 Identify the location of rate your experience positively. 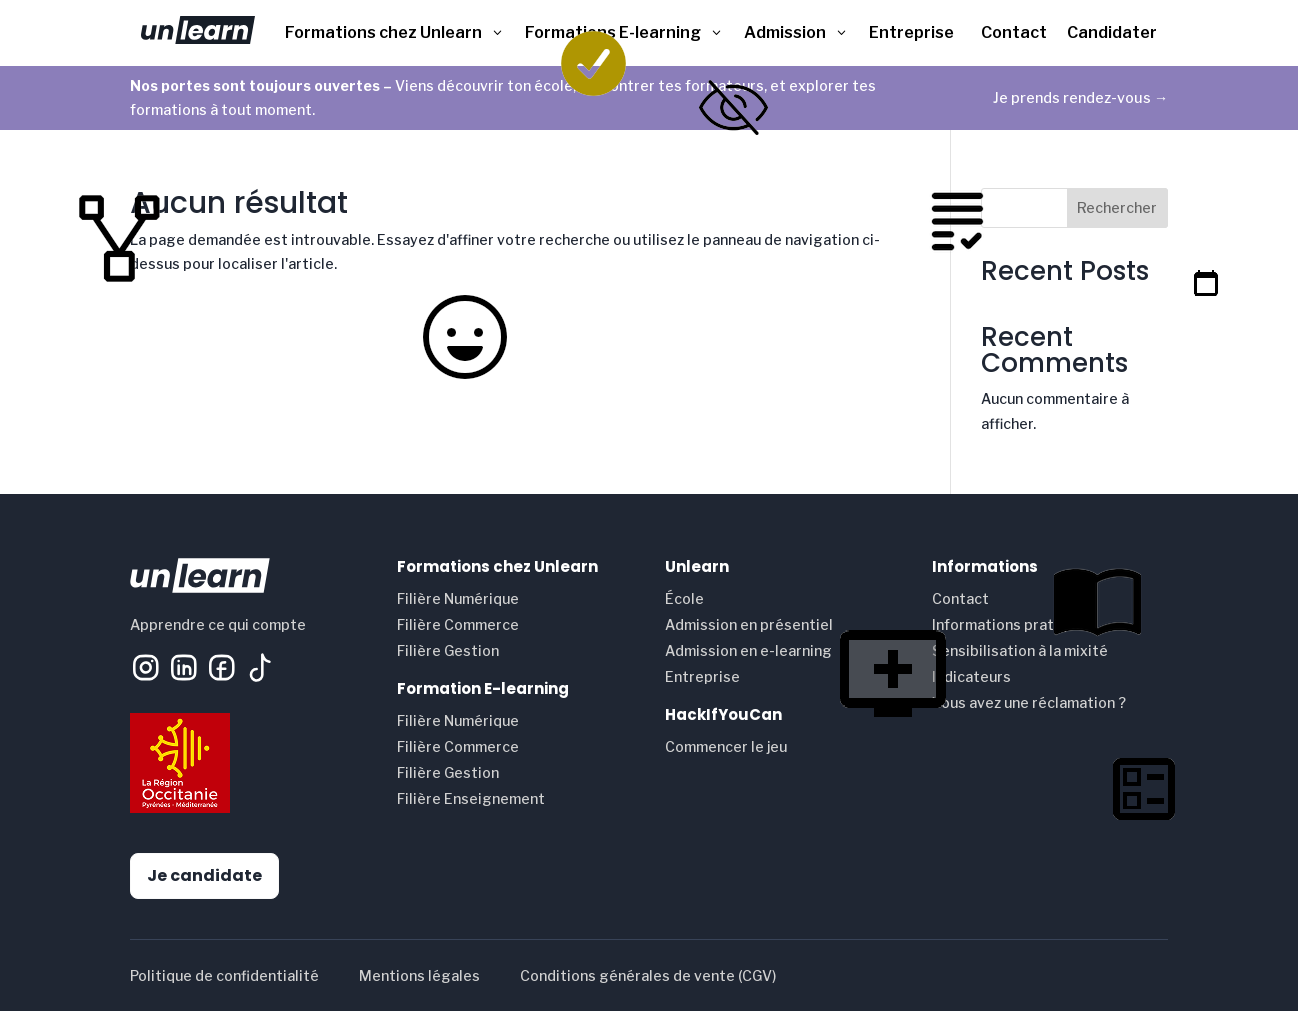
(465, 337).